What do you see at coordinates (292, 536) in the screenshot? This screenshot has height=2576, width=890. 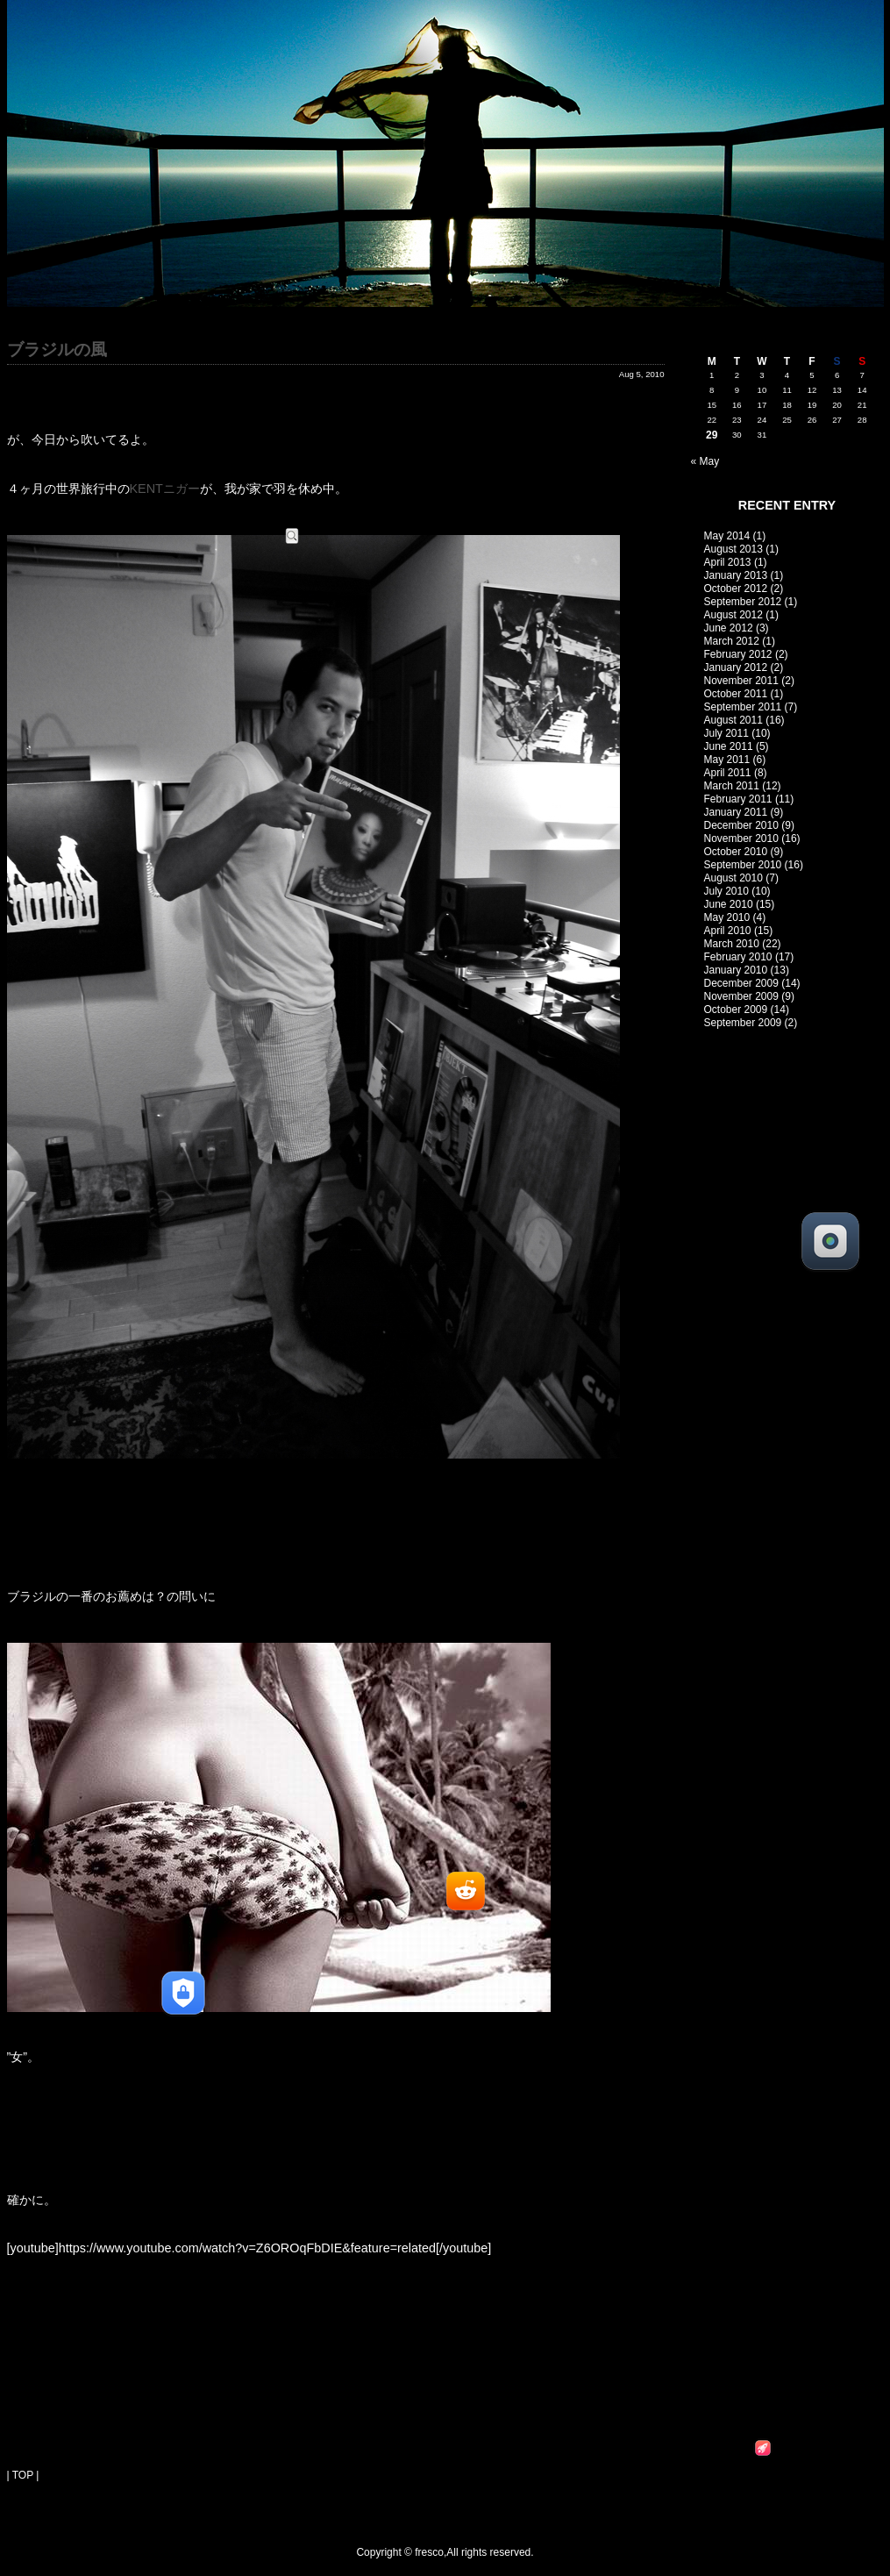 I see `open the log viewer application` at bounding box center [292, 536].